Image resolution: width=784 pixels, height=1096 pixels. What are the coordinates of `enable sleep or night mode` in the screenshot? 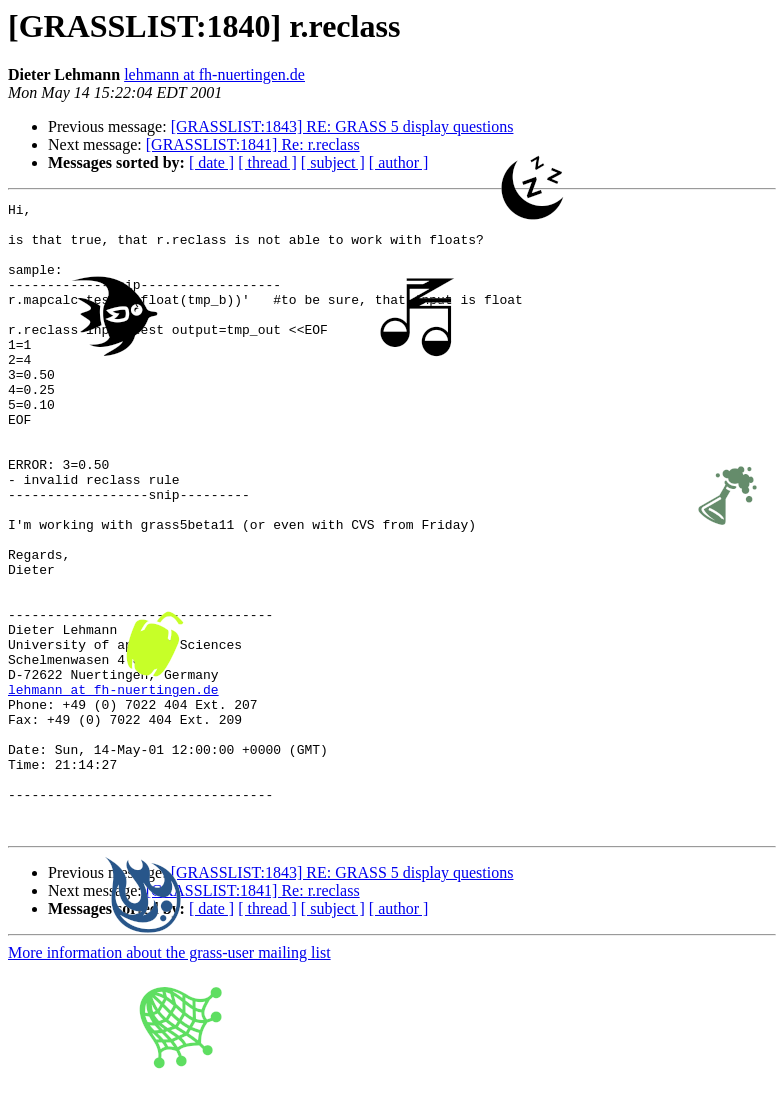 It's located at (533, 188).